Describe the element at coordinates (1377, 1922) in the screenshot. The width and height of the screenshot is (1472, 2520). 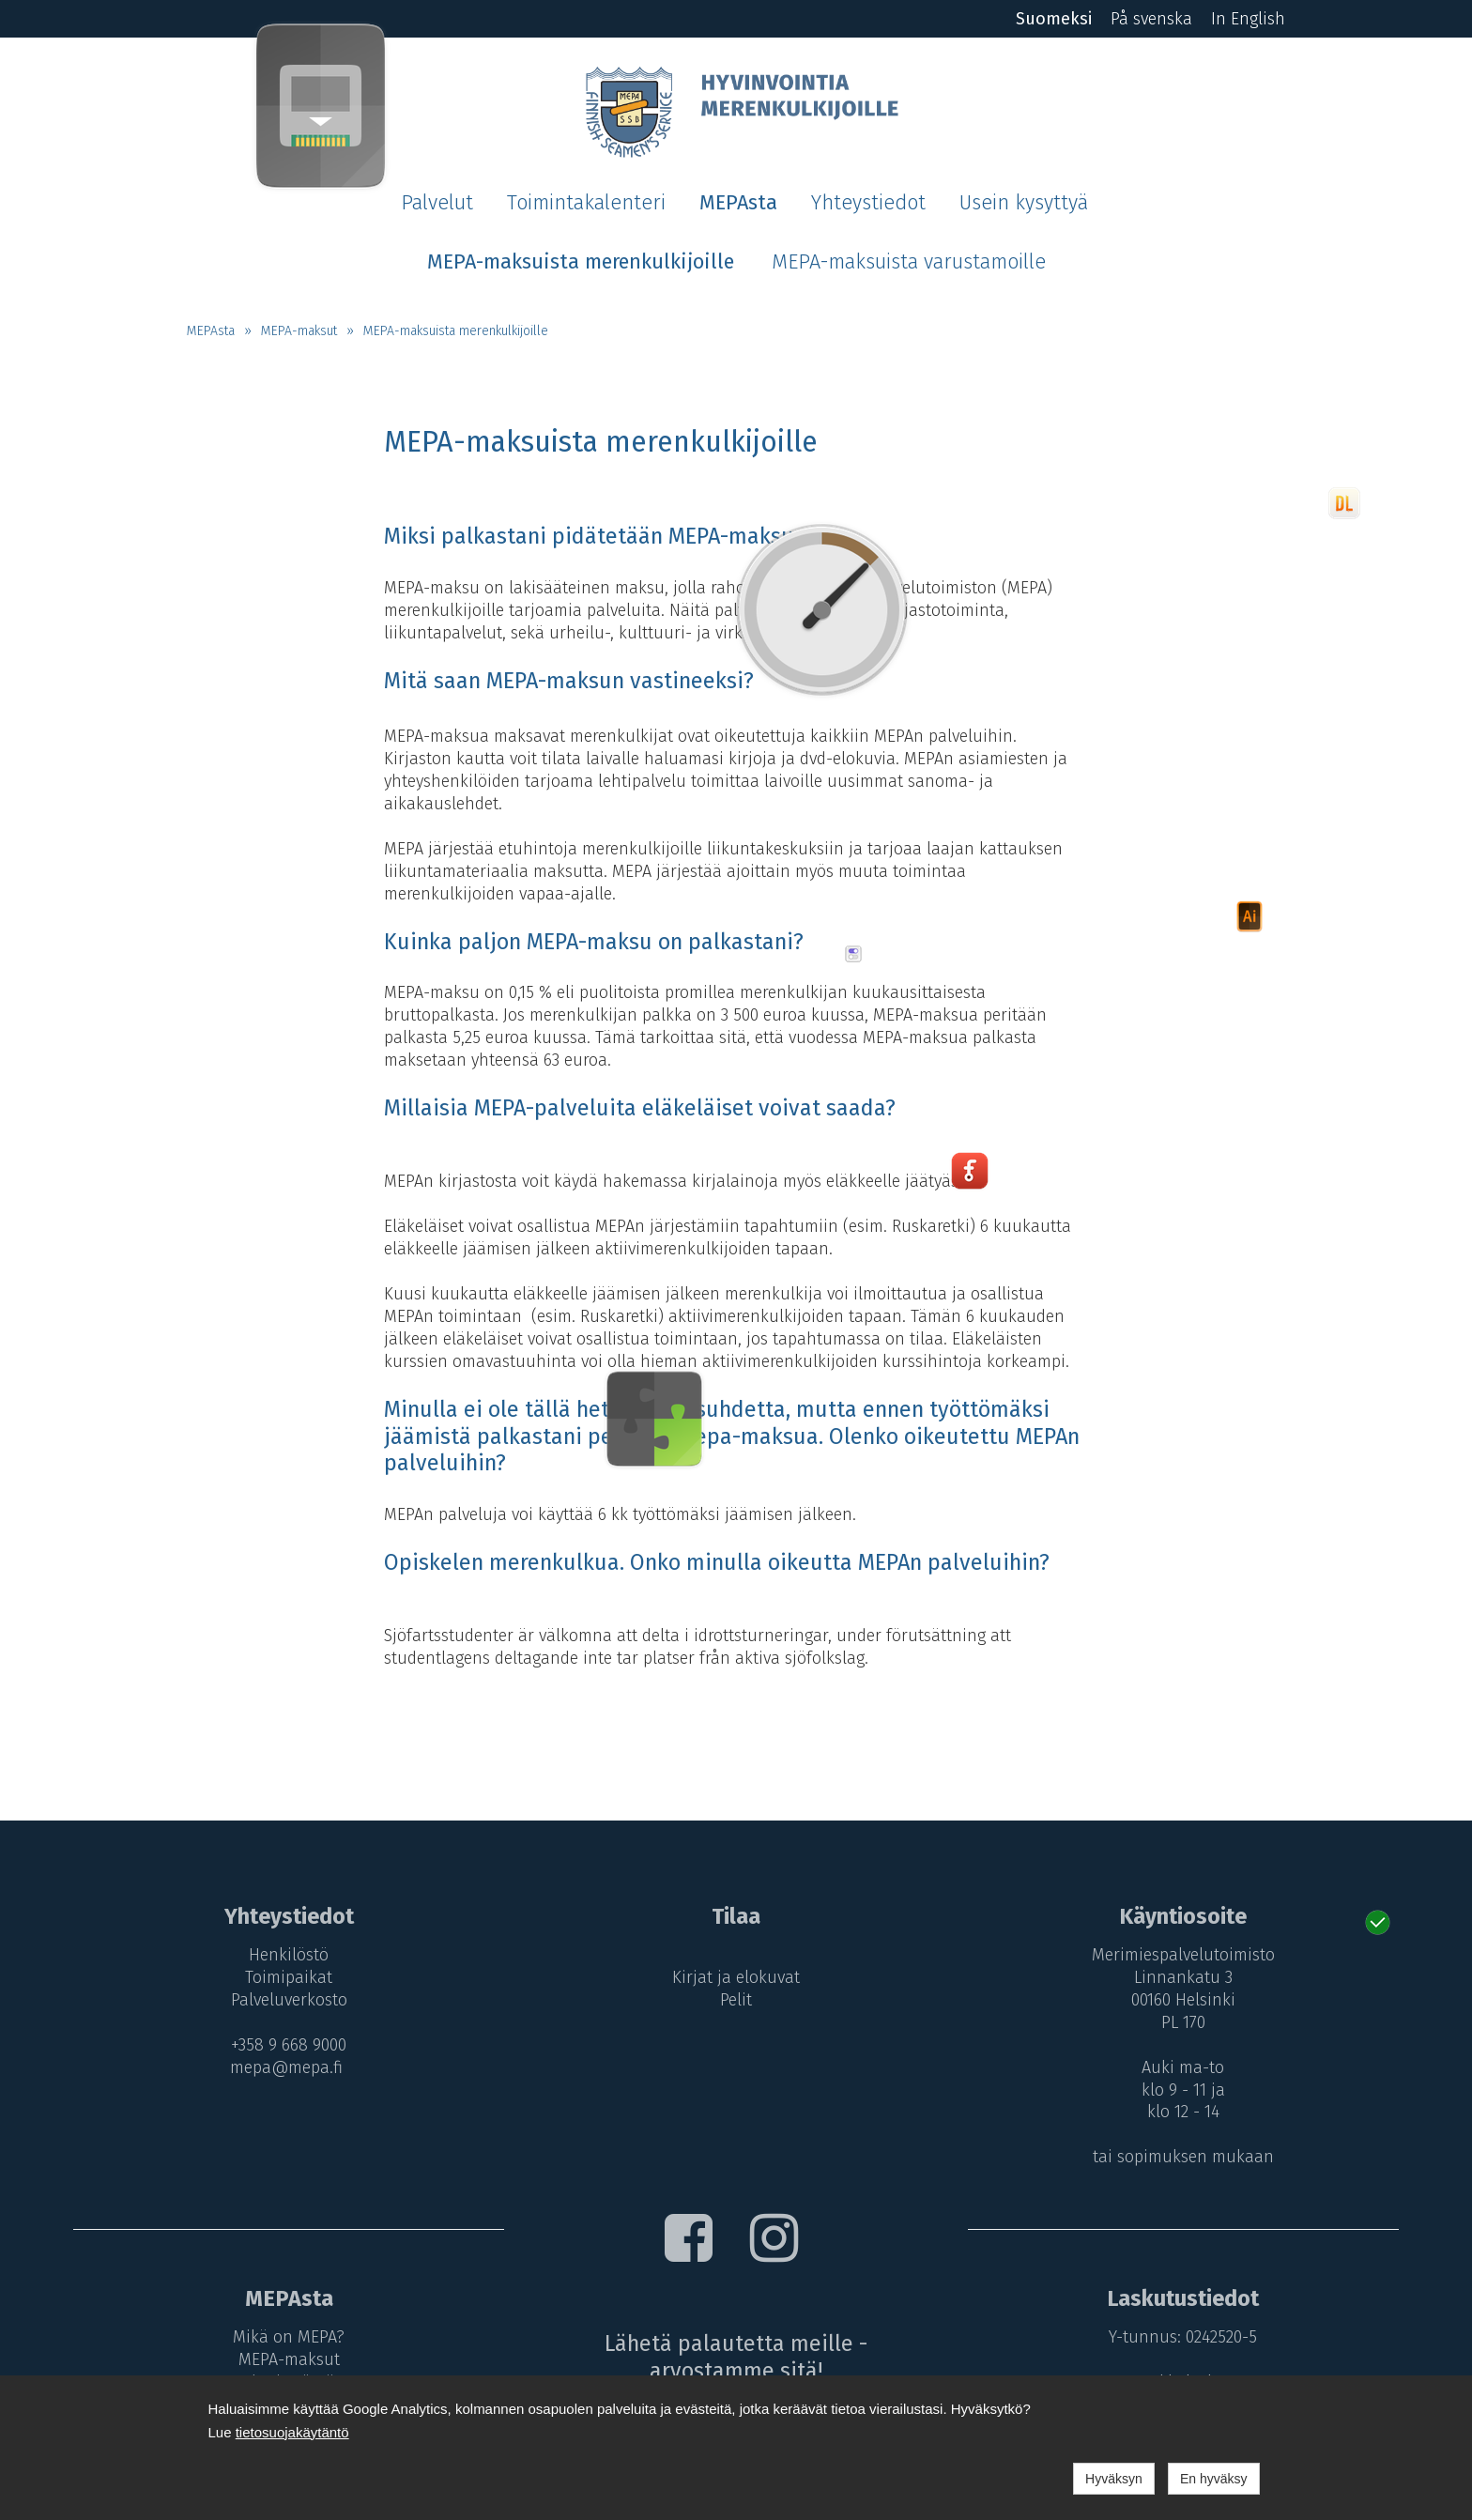
I see `indicates file has been successfully synced and shared` at that location.